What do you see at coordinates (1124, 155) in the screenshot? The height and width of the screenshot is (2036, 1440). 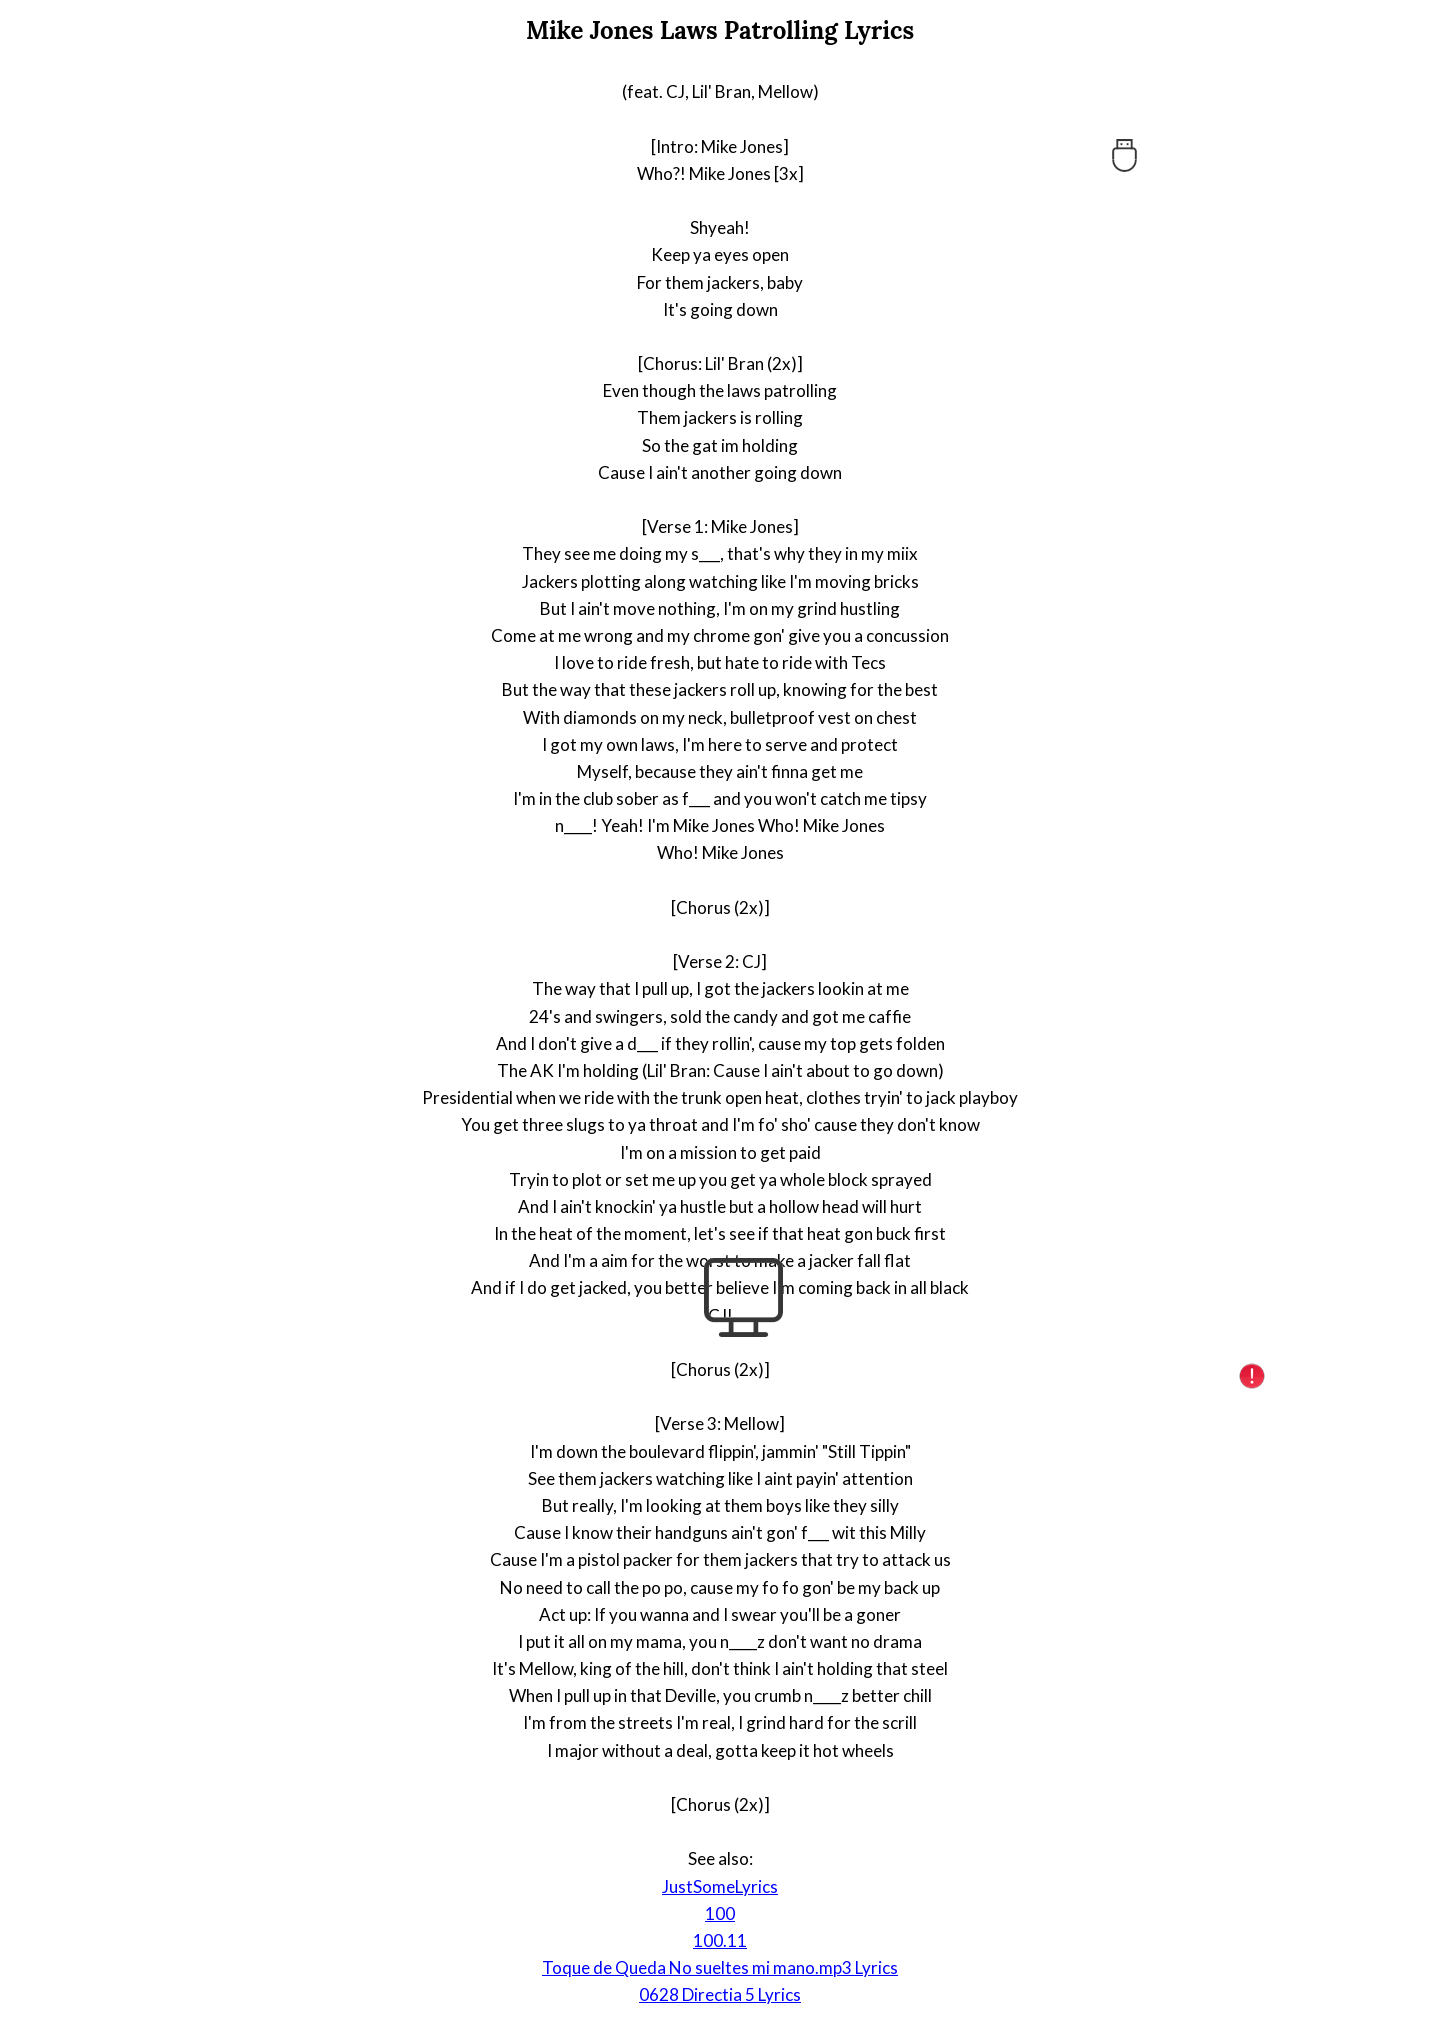 I see `access connected USB drive` at bounding box center [1124, 155].